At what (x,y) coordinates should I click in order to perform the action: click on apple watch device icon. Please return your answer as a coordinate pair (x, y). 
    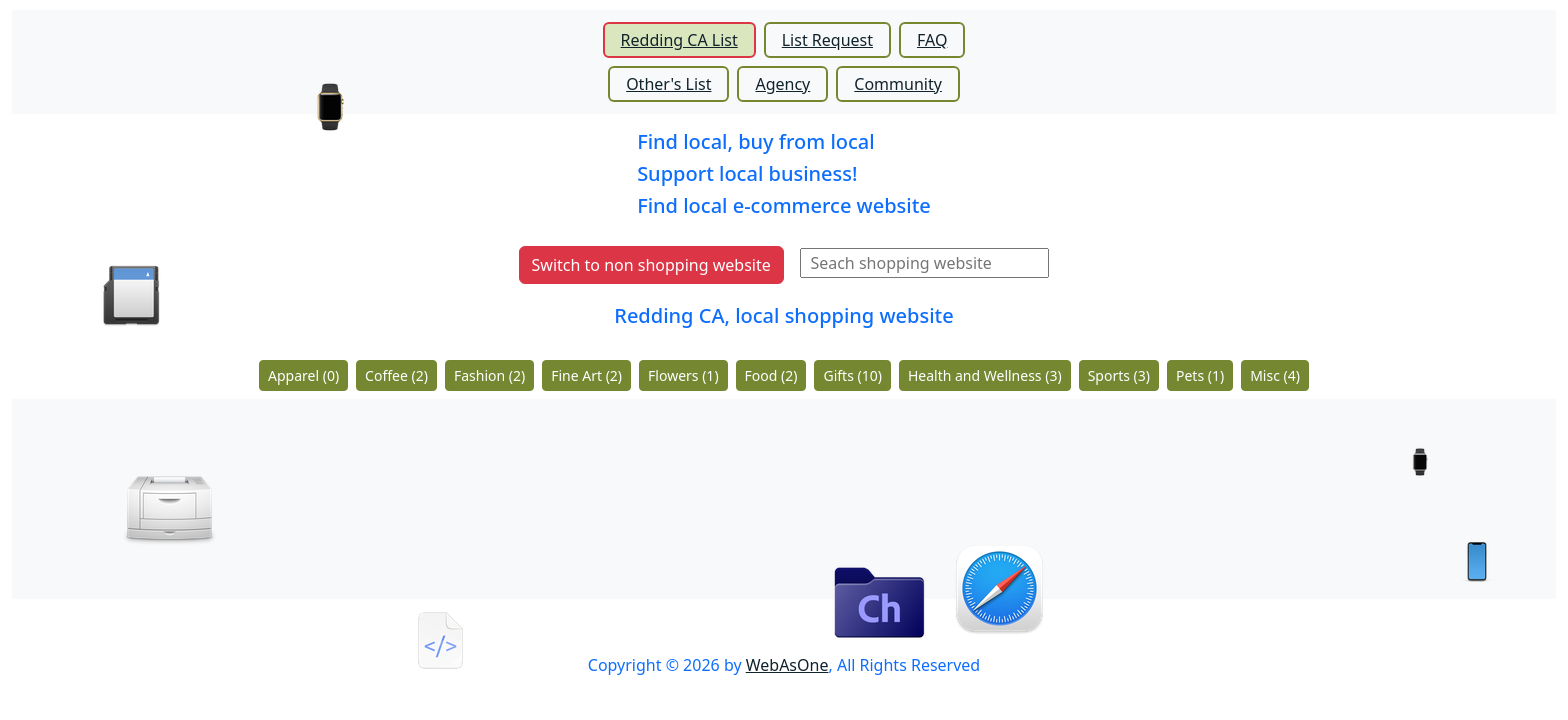
    Looking at the image, I should click on (330, 107).